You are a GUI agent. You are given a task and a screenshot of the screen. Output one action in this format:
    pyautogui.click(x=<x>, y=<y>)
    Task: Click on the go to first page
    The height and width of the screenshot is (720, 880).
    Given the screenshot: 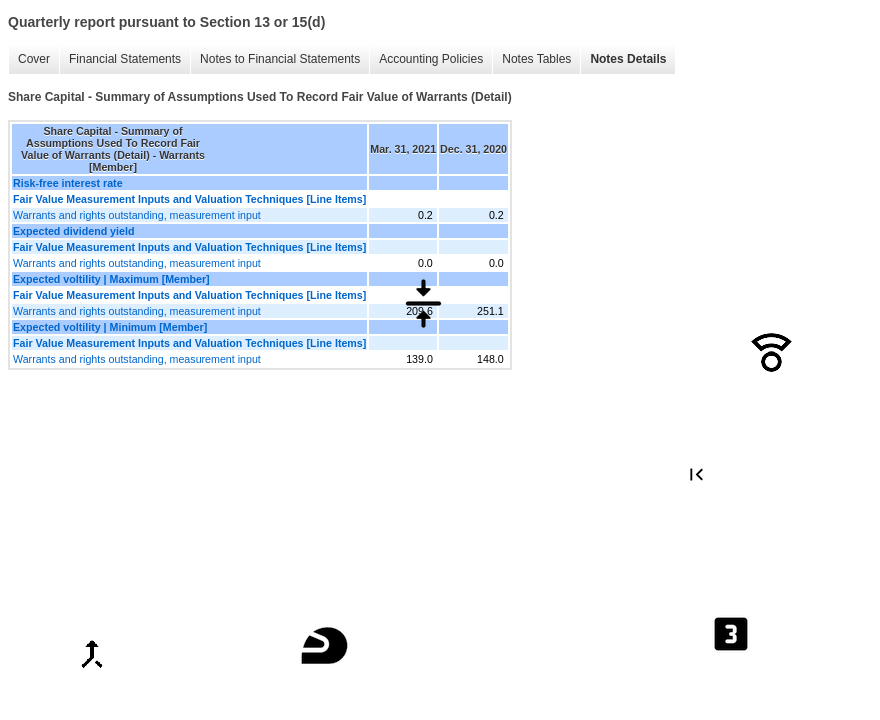 What is the action you would take?
    pyautogui.click(x=696, y=474)
    